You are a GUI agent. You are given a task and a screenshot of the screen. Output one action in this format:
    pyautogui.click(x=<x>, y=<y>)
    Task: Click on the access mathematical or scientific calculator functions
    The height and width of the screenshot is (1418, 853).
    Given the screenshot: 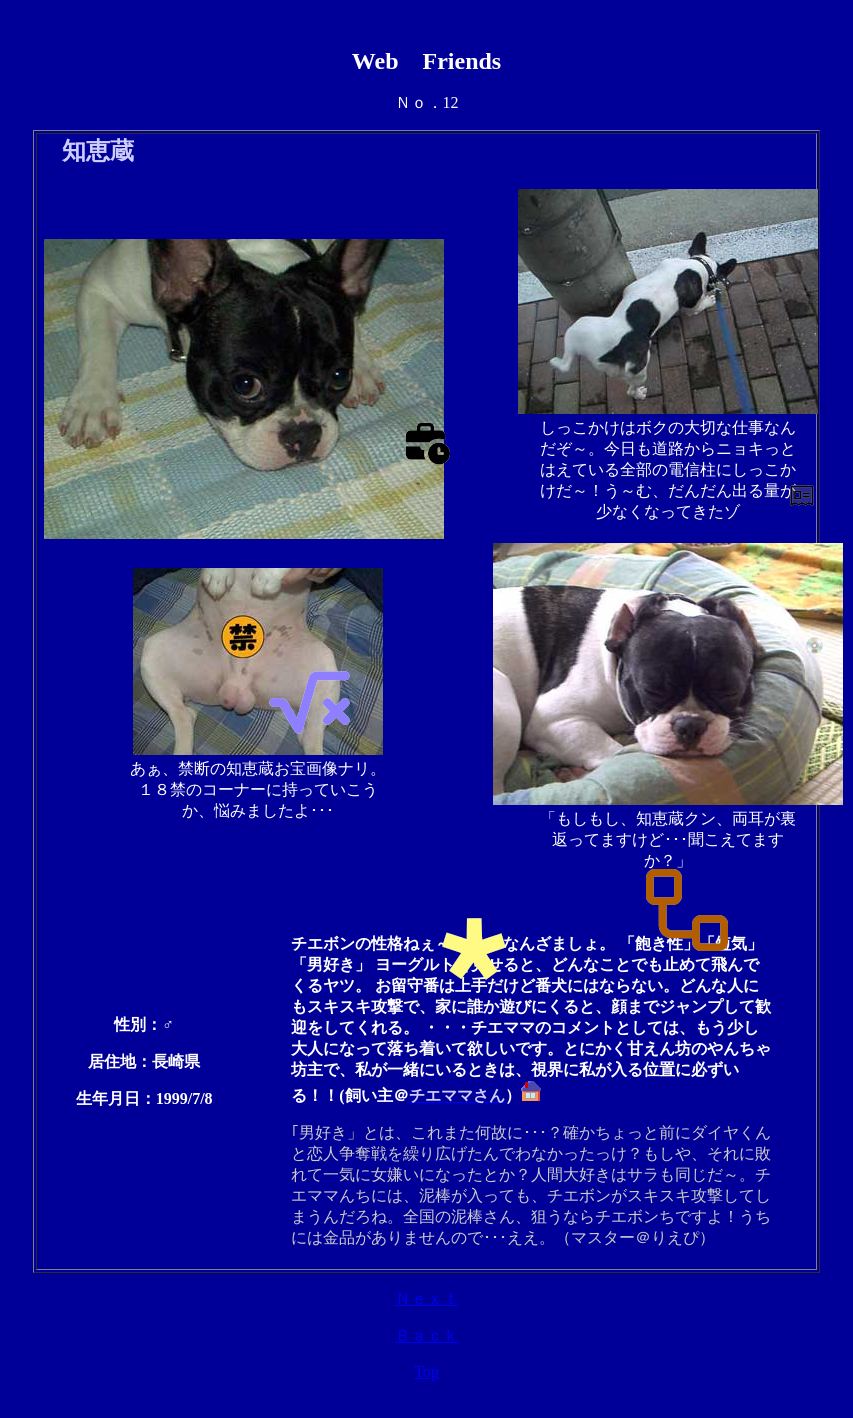 What is the action you would take?
    pyautogui.click(x=309, y=702)
    